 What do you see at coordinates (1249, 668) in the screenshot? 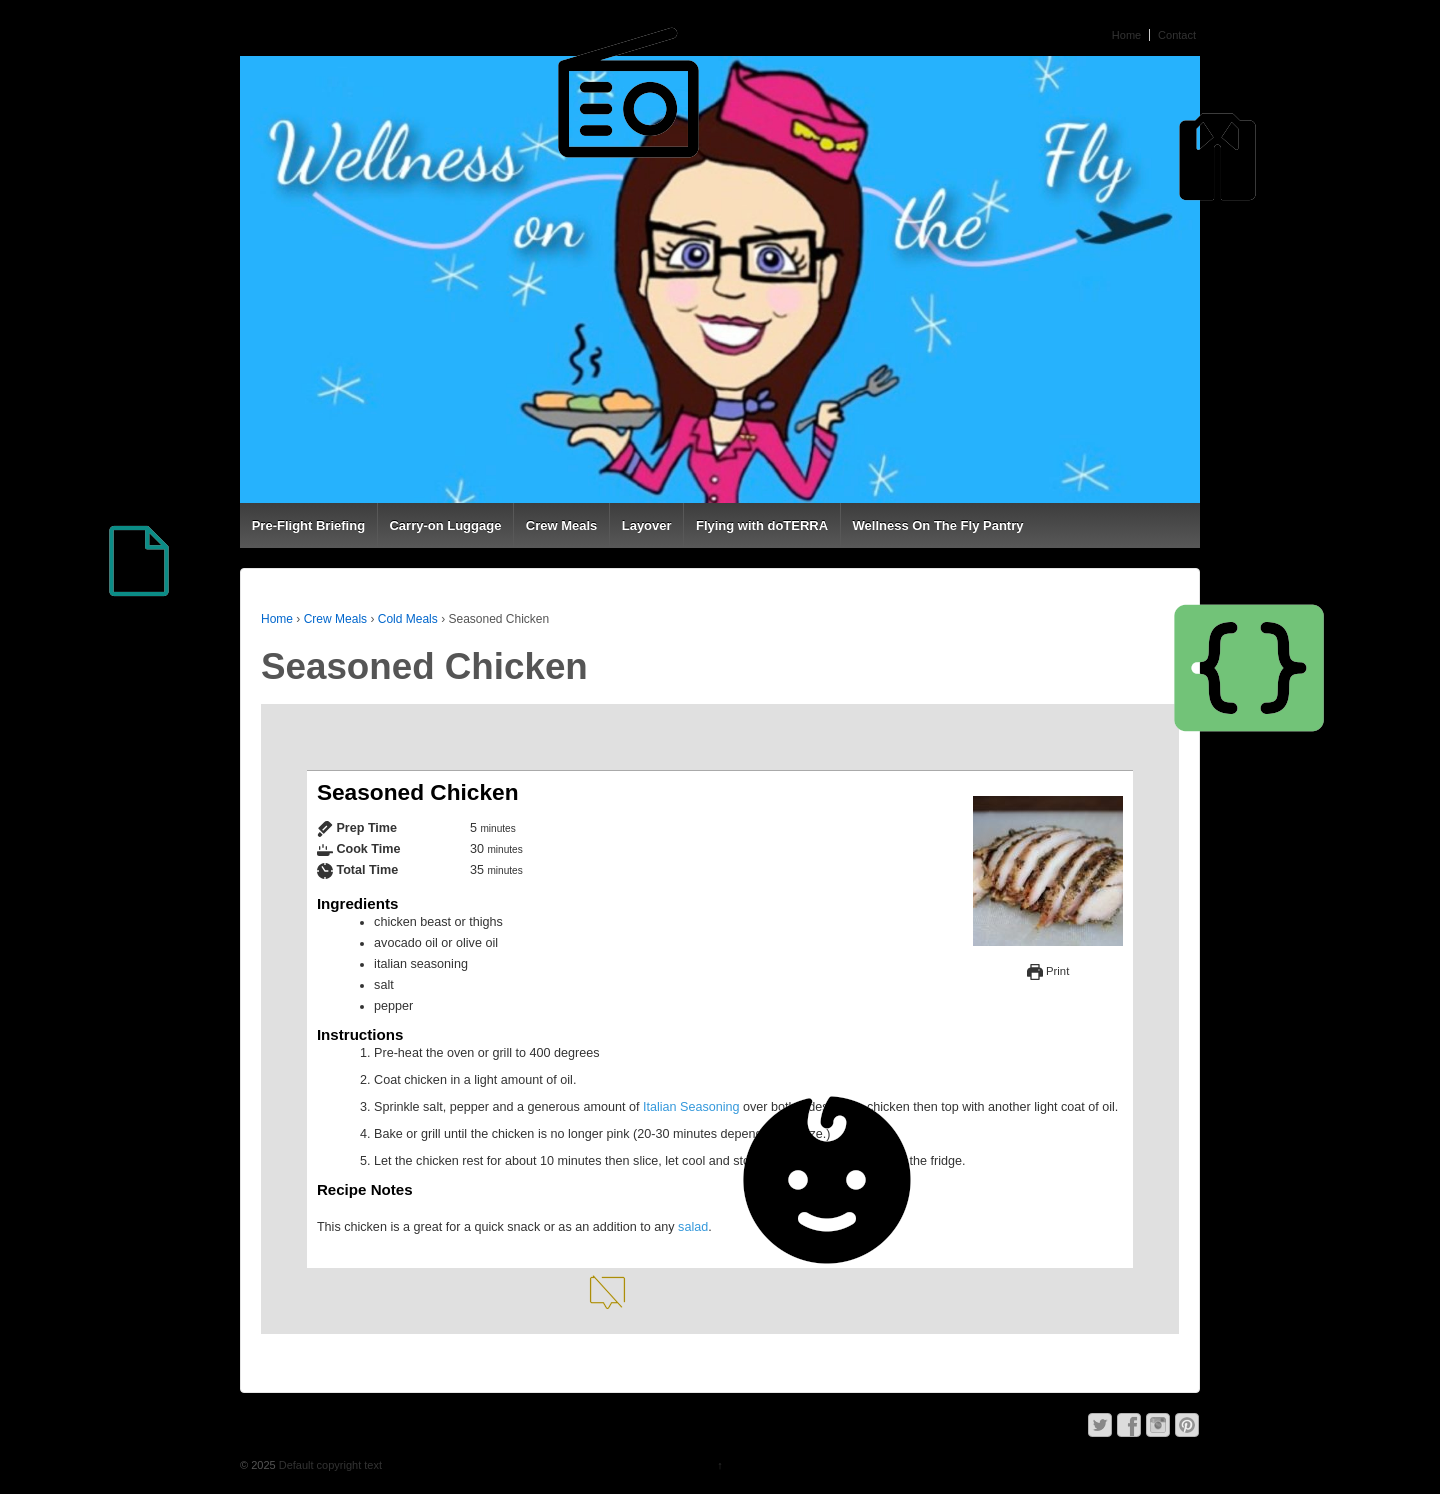
I see `access code editor or developer tools` at bounding box center [1249, 668].